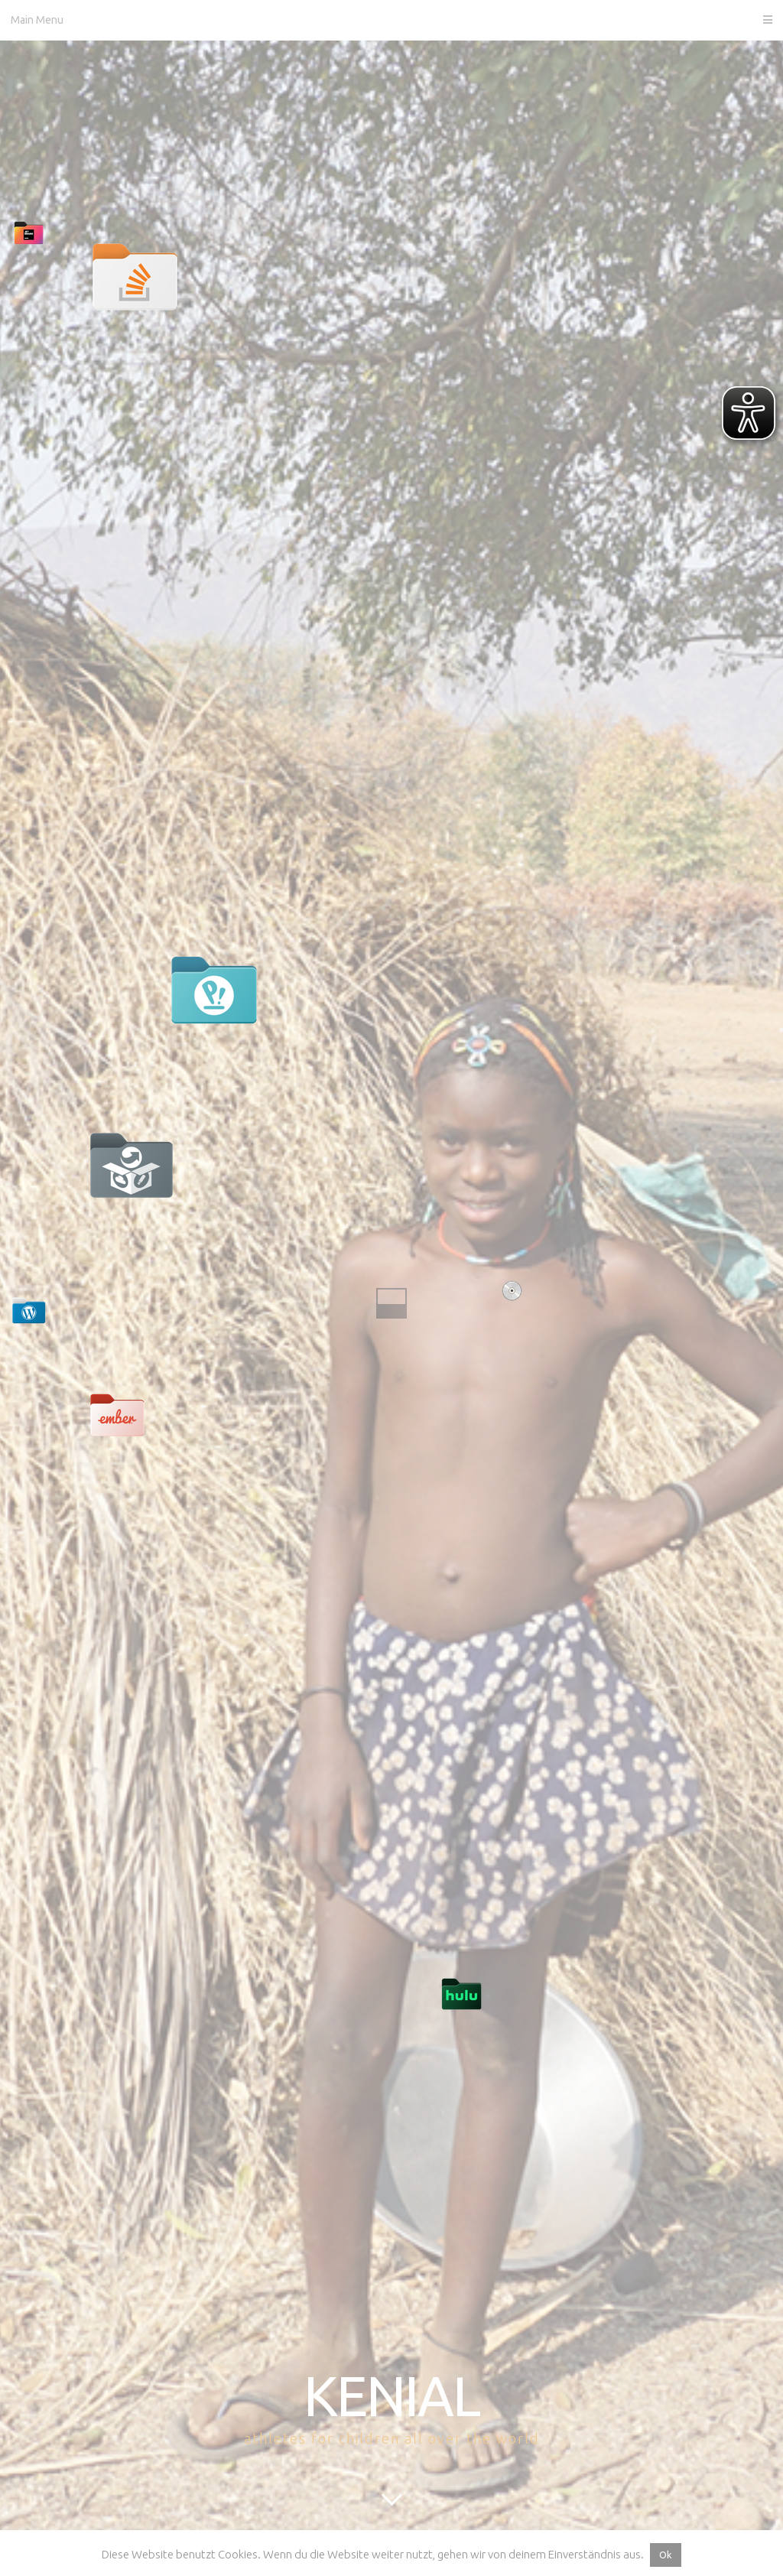 This screenshot has height=2576, width=783. I want to click on folder containing Hulu app data or downloads, so click(461, 1995).